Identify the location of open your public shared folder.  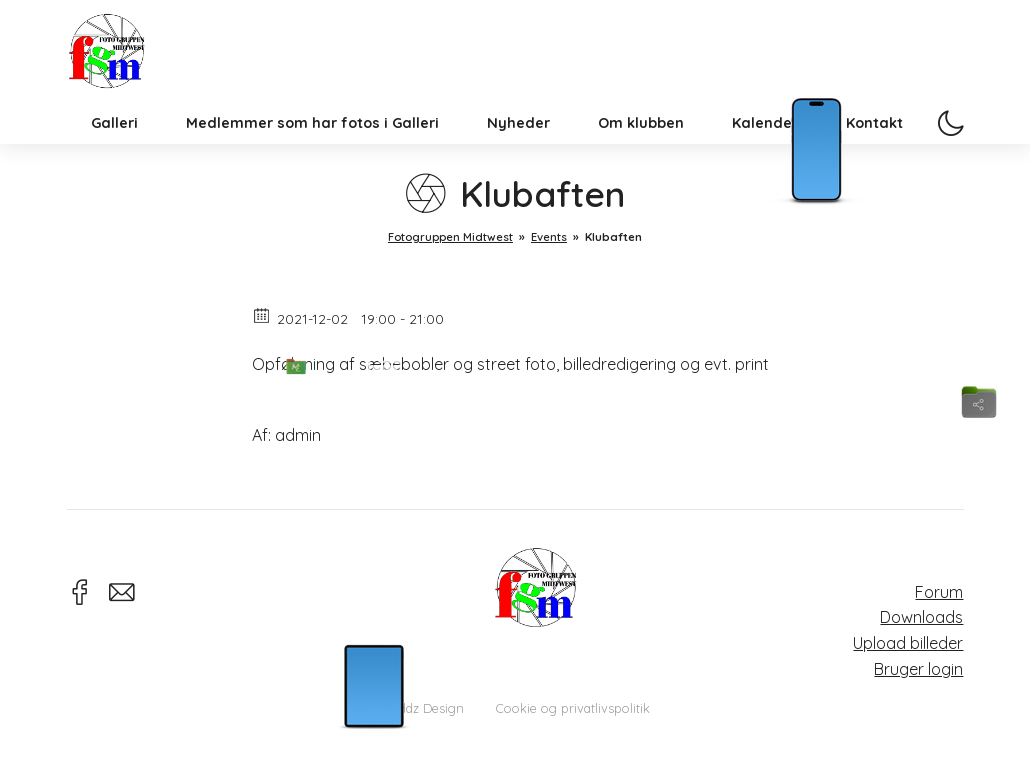
(979, 402).